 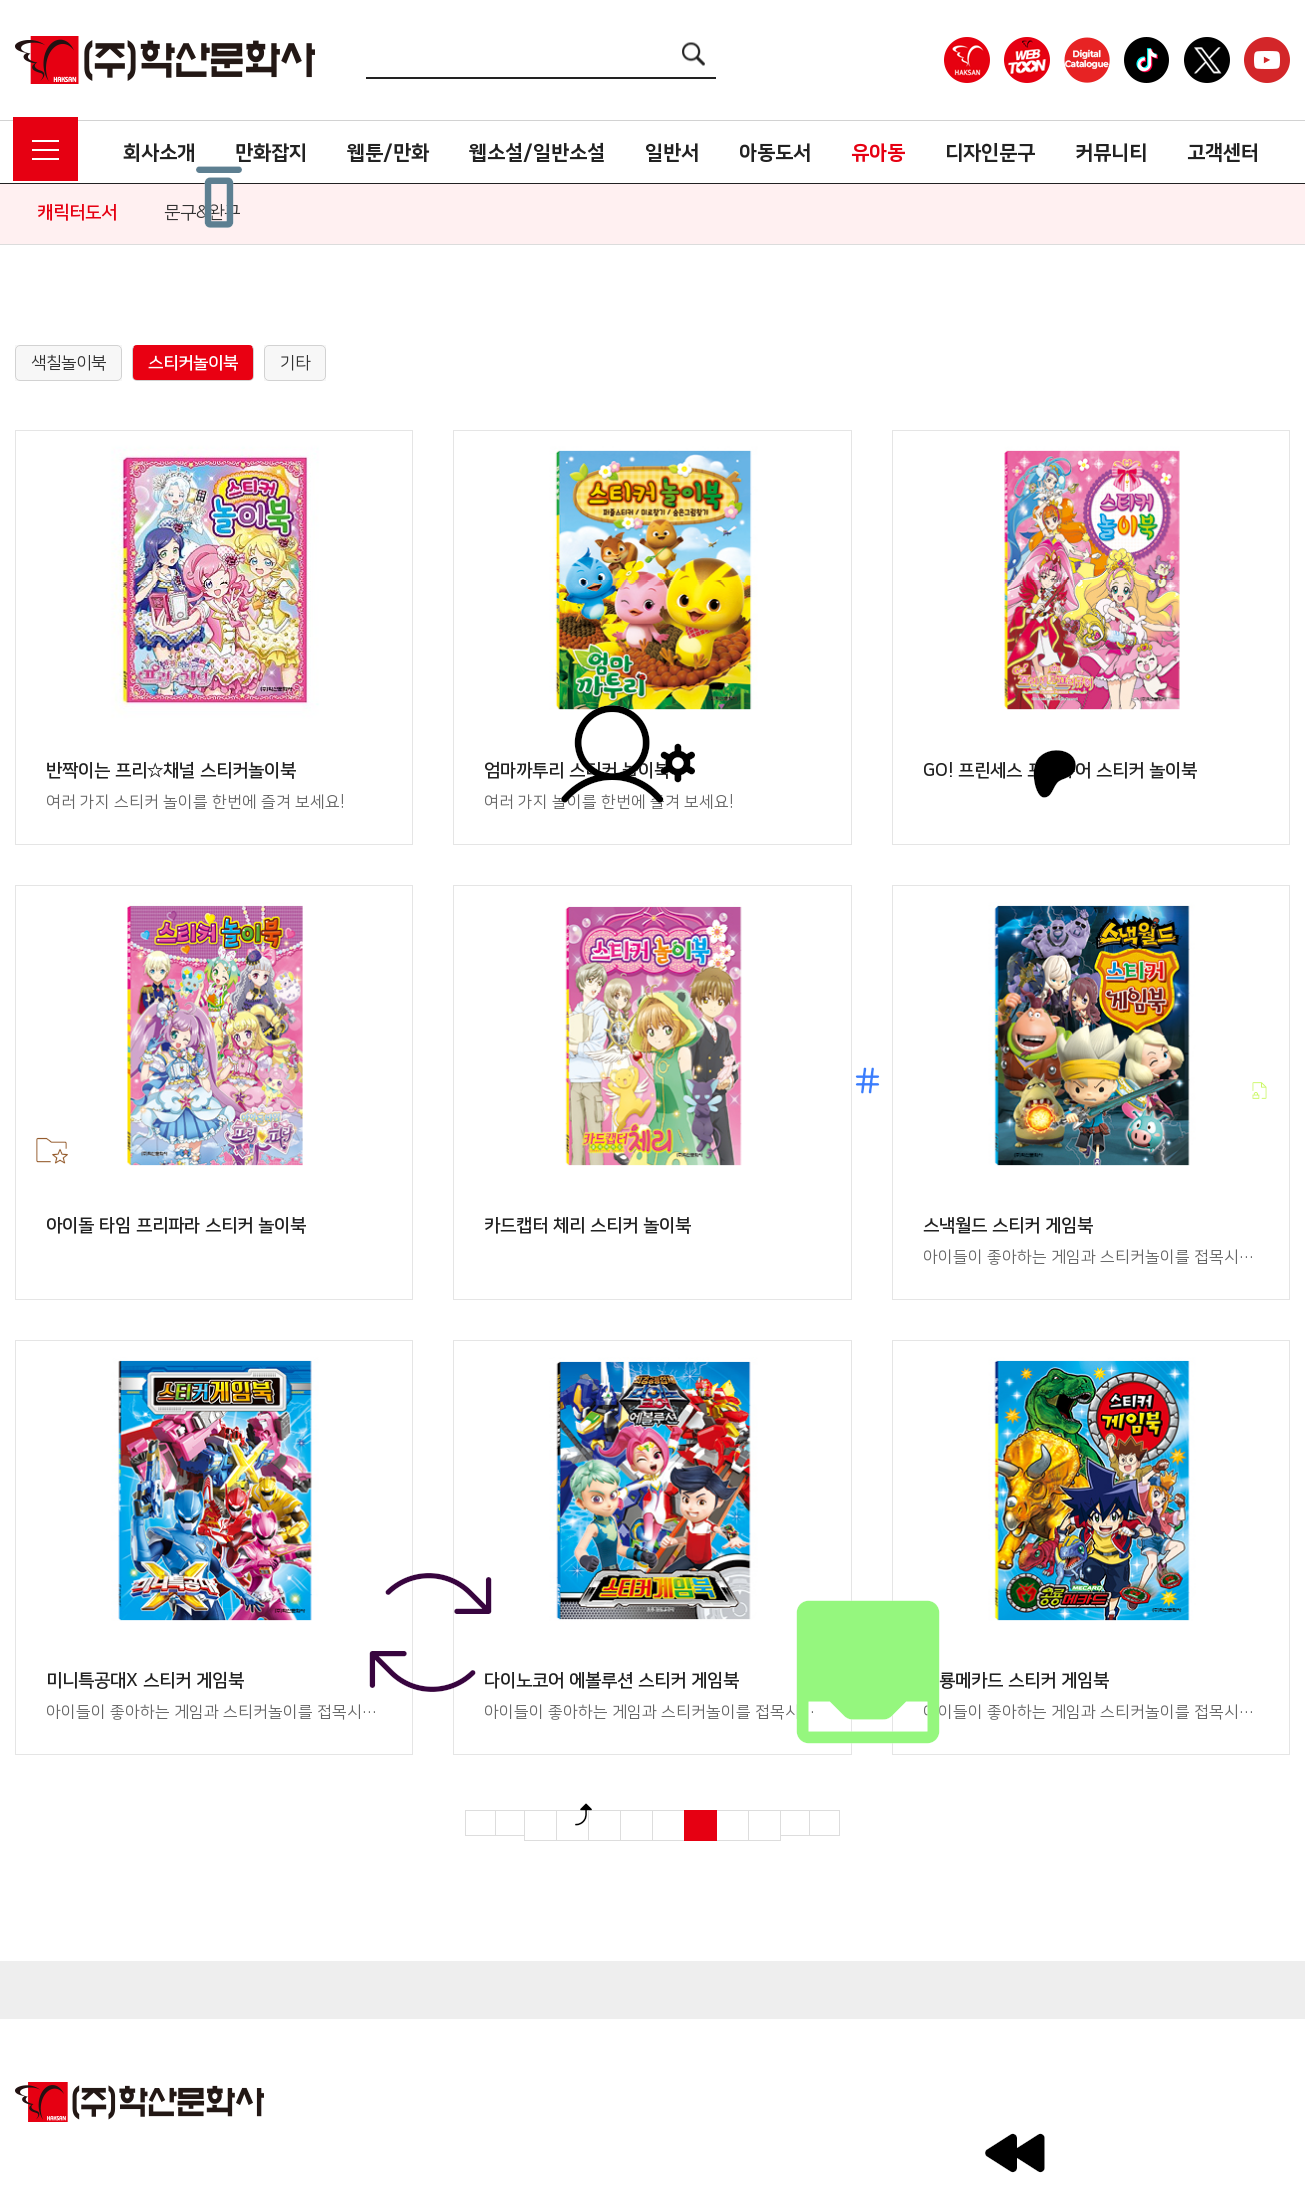 I want to click on access a locked or protected file, so click(x=1259, y=1090).